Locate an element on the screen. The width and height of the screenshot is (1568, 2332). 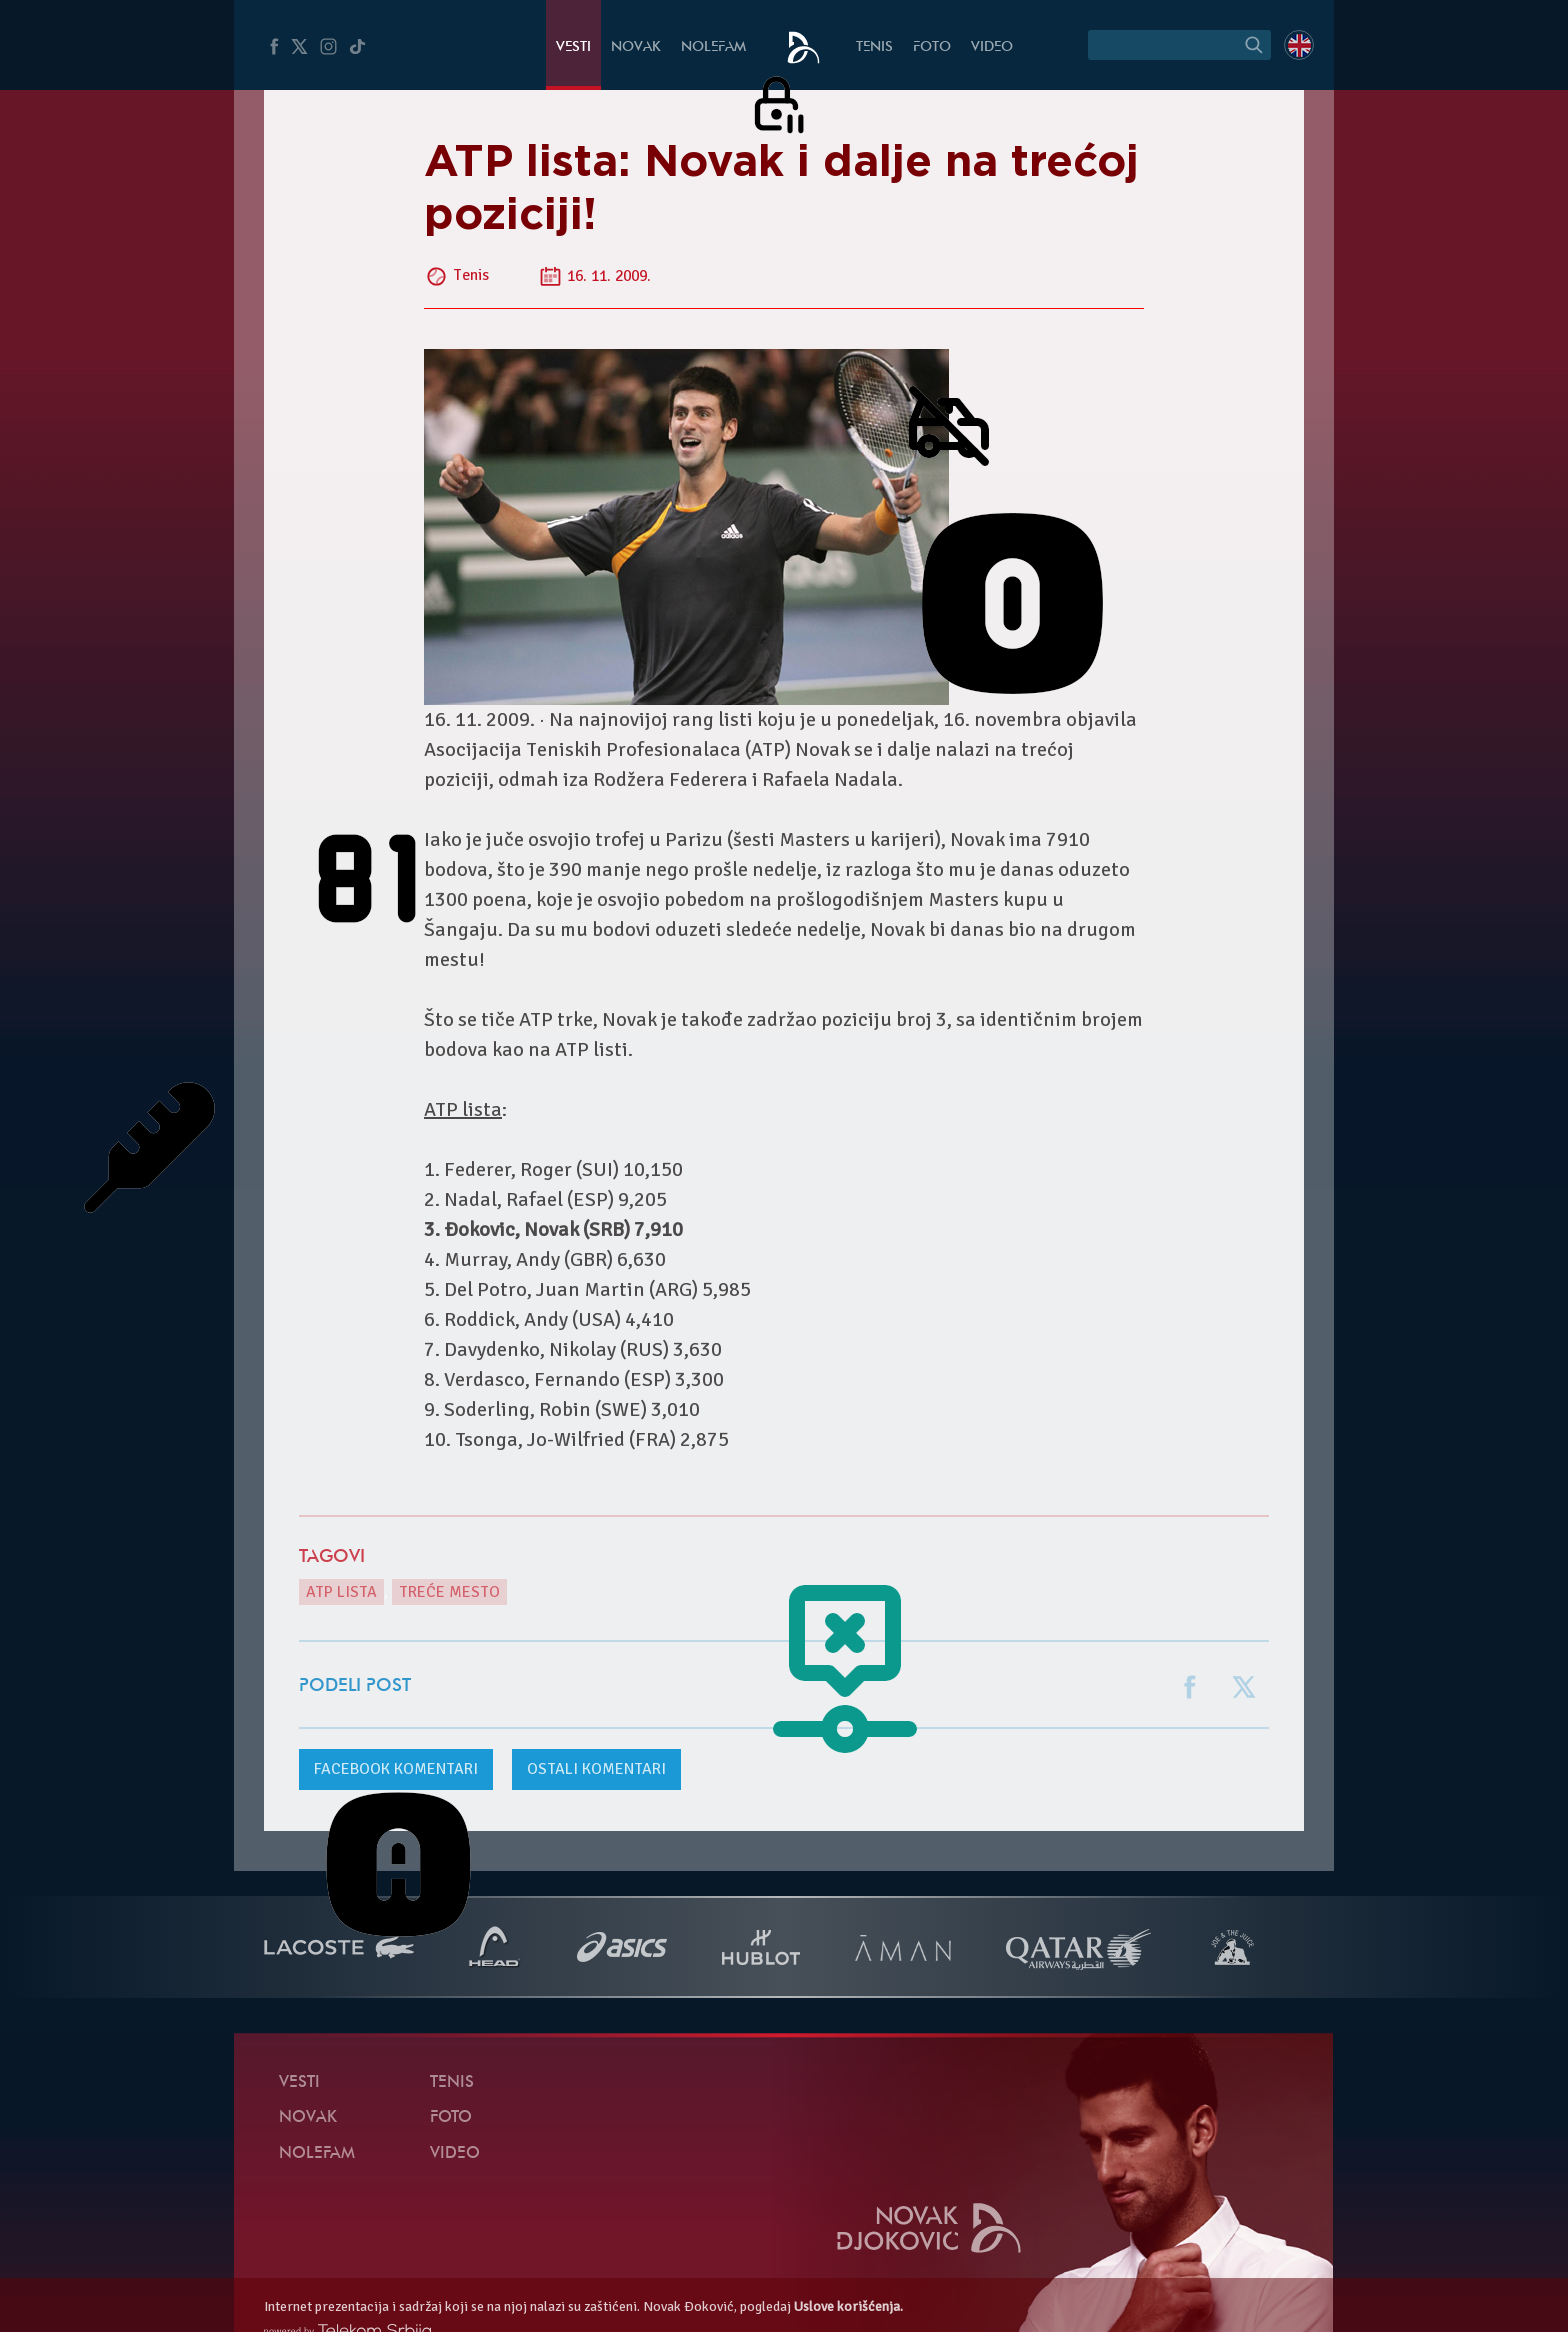
indicates item number 81 in a list or sequence is located at coordinates (371, 878).